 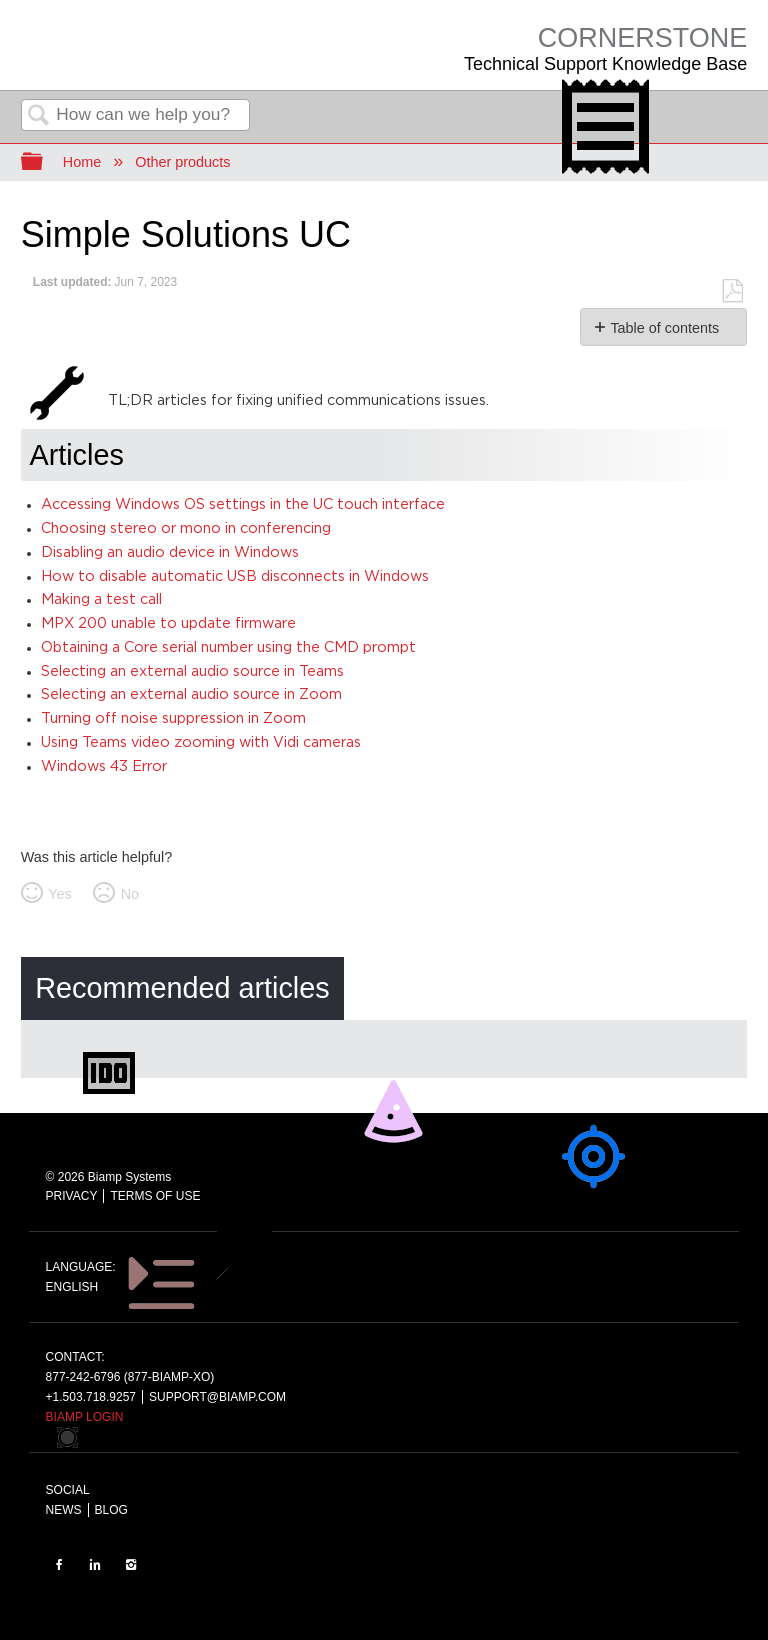 What do you see at coordinates (560, 1300) in the screenshot?
I see `switch to high quality playback` at bounding box center [560, 1300].